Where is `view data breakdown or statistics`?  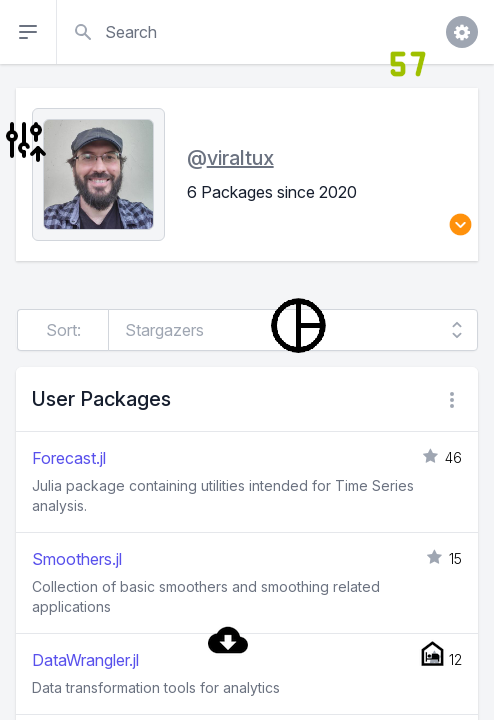 view data breakdown or statistics is located at coordinates (298, 325).